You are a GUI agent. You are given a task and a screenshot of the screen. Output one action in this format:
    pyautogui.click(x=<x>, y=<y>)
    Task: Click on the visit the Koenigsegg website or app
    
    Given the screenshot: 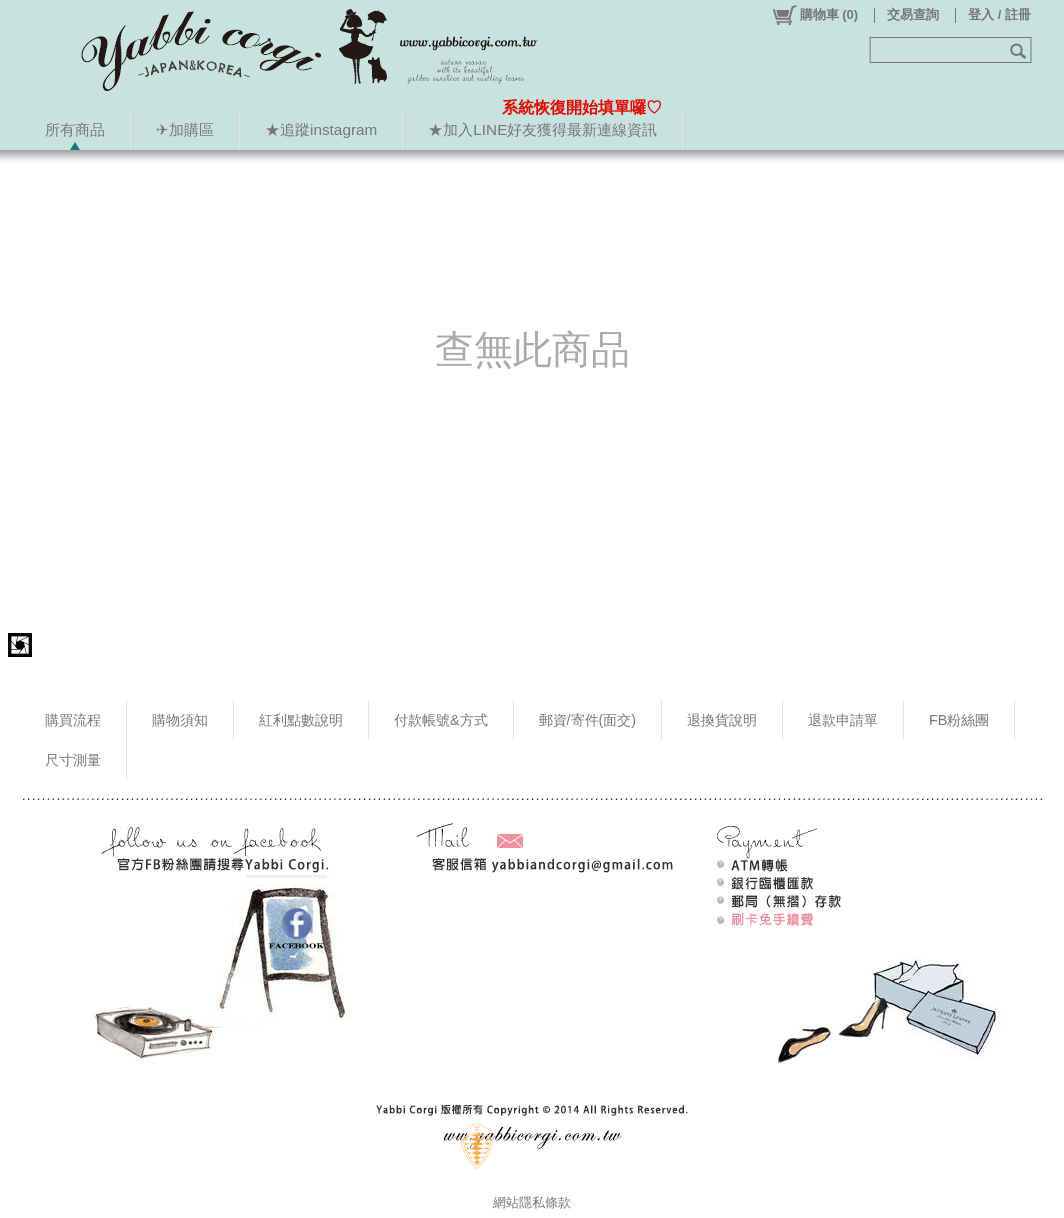 What is the action you would take?
    pyautogui.click(x=477, y=1146)
    